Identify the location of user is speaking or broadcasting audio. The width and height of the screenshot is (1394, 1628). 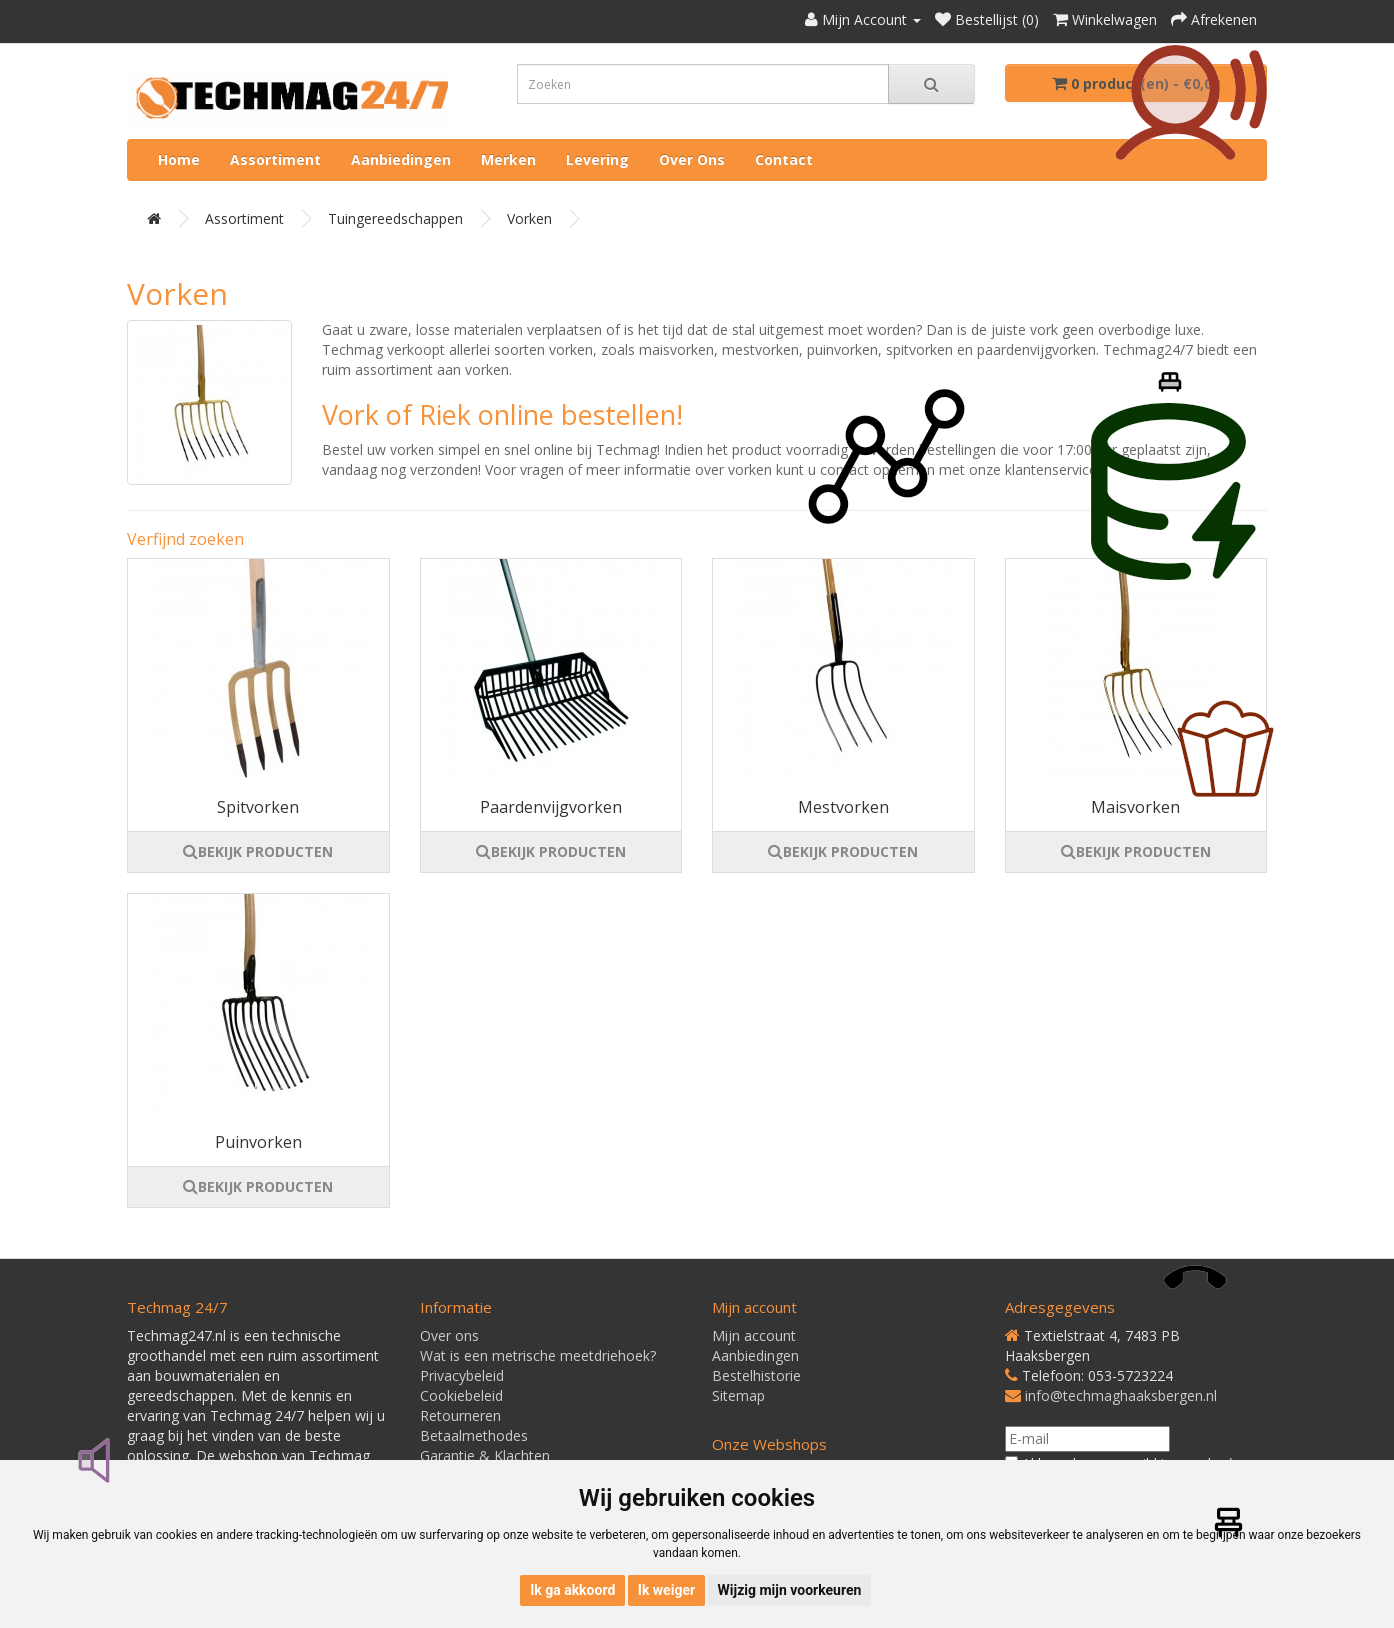
(1188, 102).